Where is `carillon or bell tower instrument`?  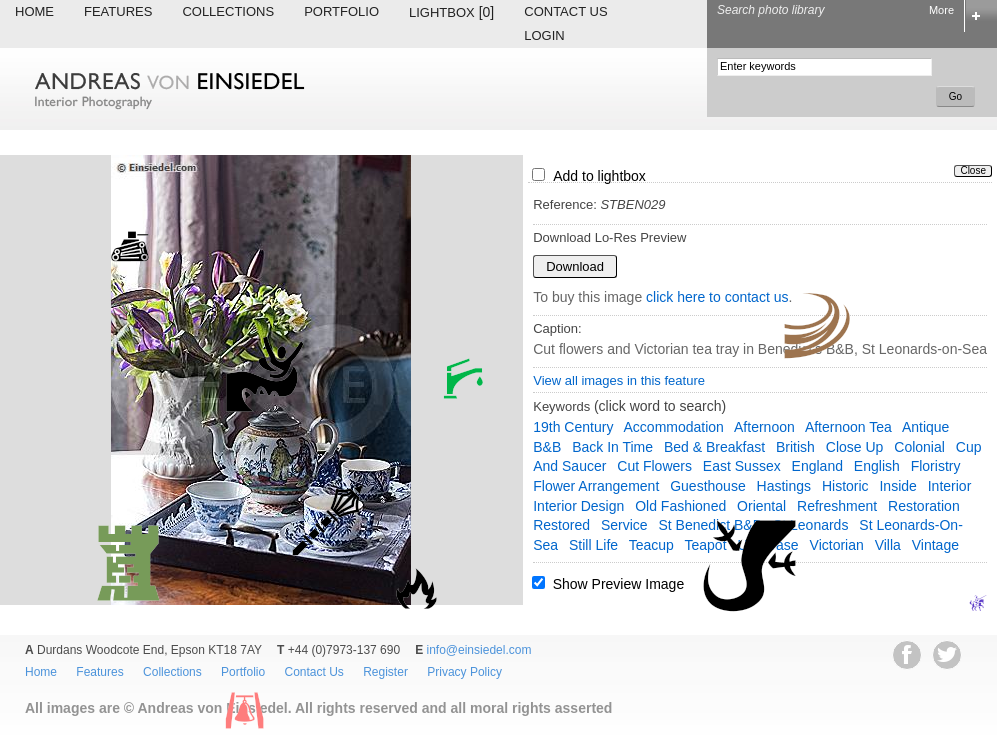
carillon or bell tower instrument is located at coordinates (244, 710).